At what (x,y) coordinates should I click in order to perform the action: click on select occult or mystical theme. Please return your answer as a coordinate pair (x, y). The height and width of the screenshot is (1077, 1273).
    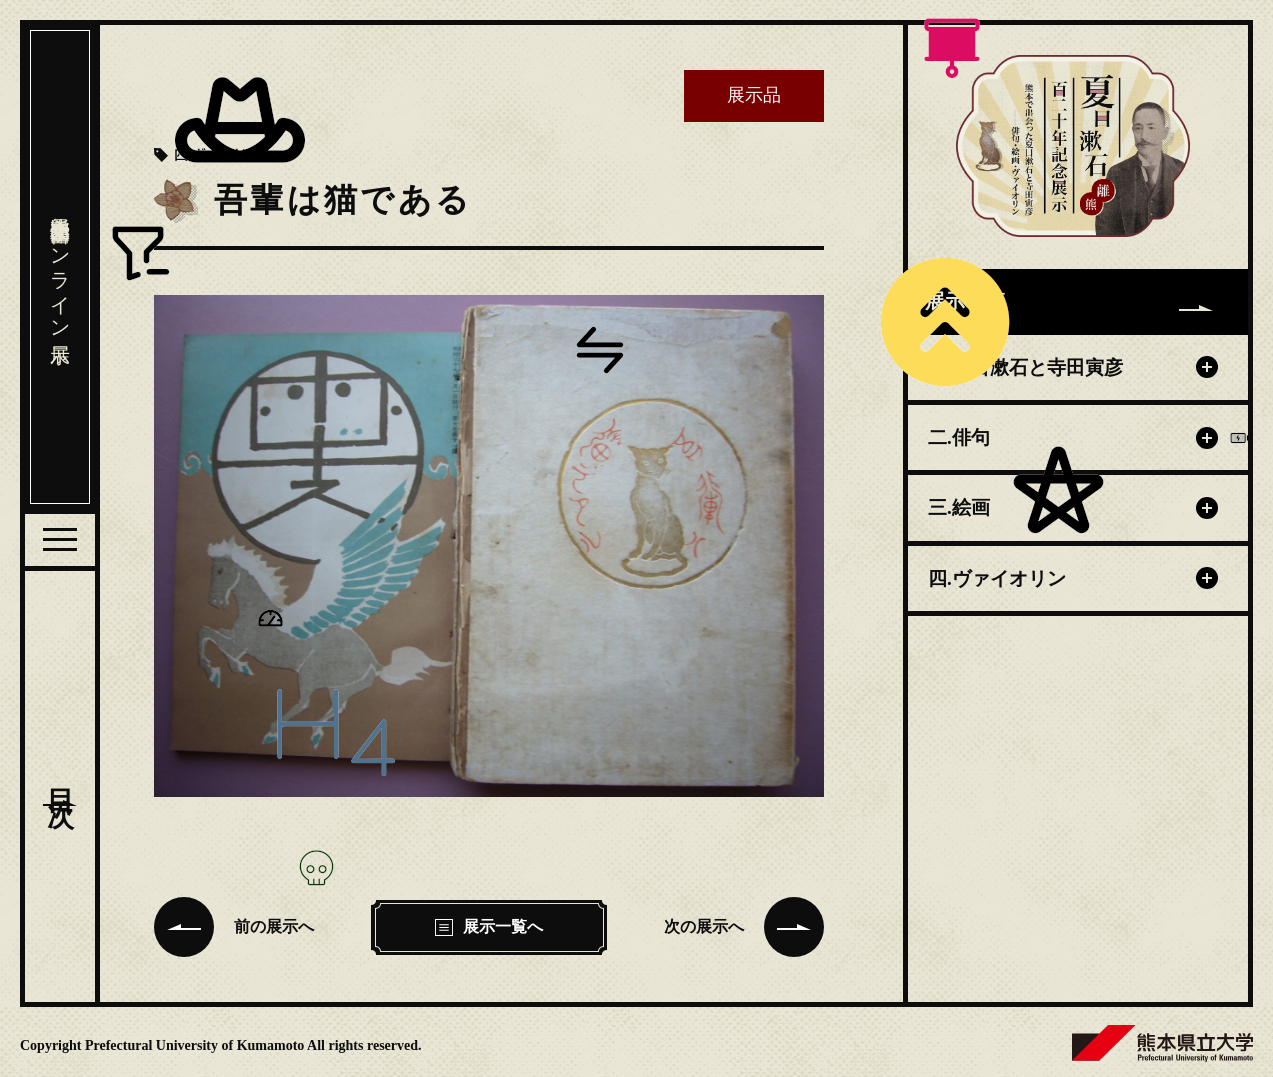
    Looking at the image, I should click on (1058, 494).